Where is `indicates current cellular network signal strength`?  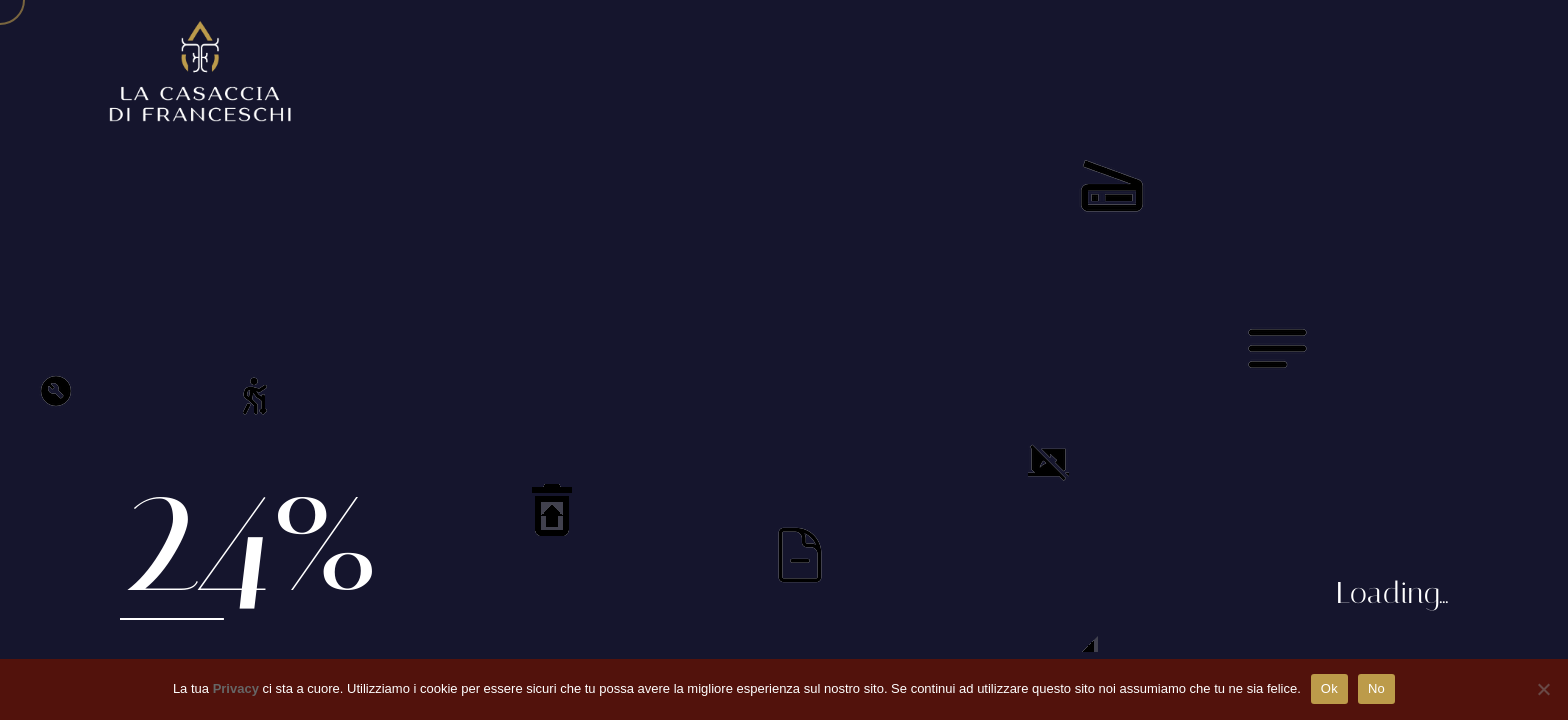
indicates current cellular network signal strength is located at coordinates (1090, 644).